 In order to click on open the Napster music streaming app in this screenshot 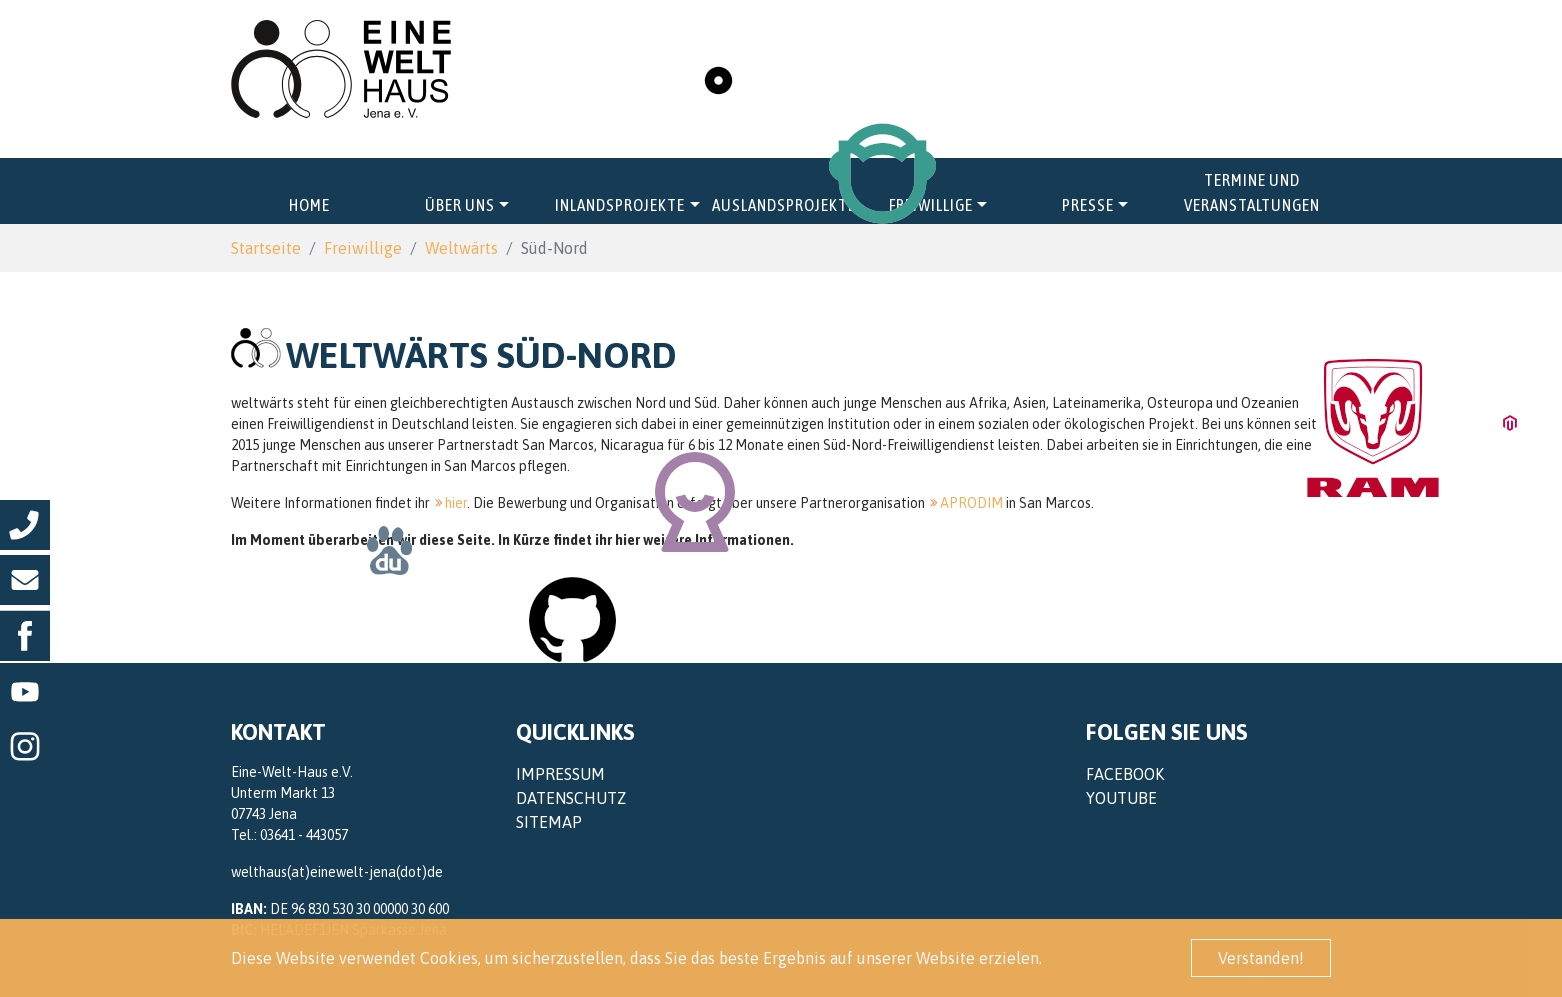, I will do `click(882, 173)`.